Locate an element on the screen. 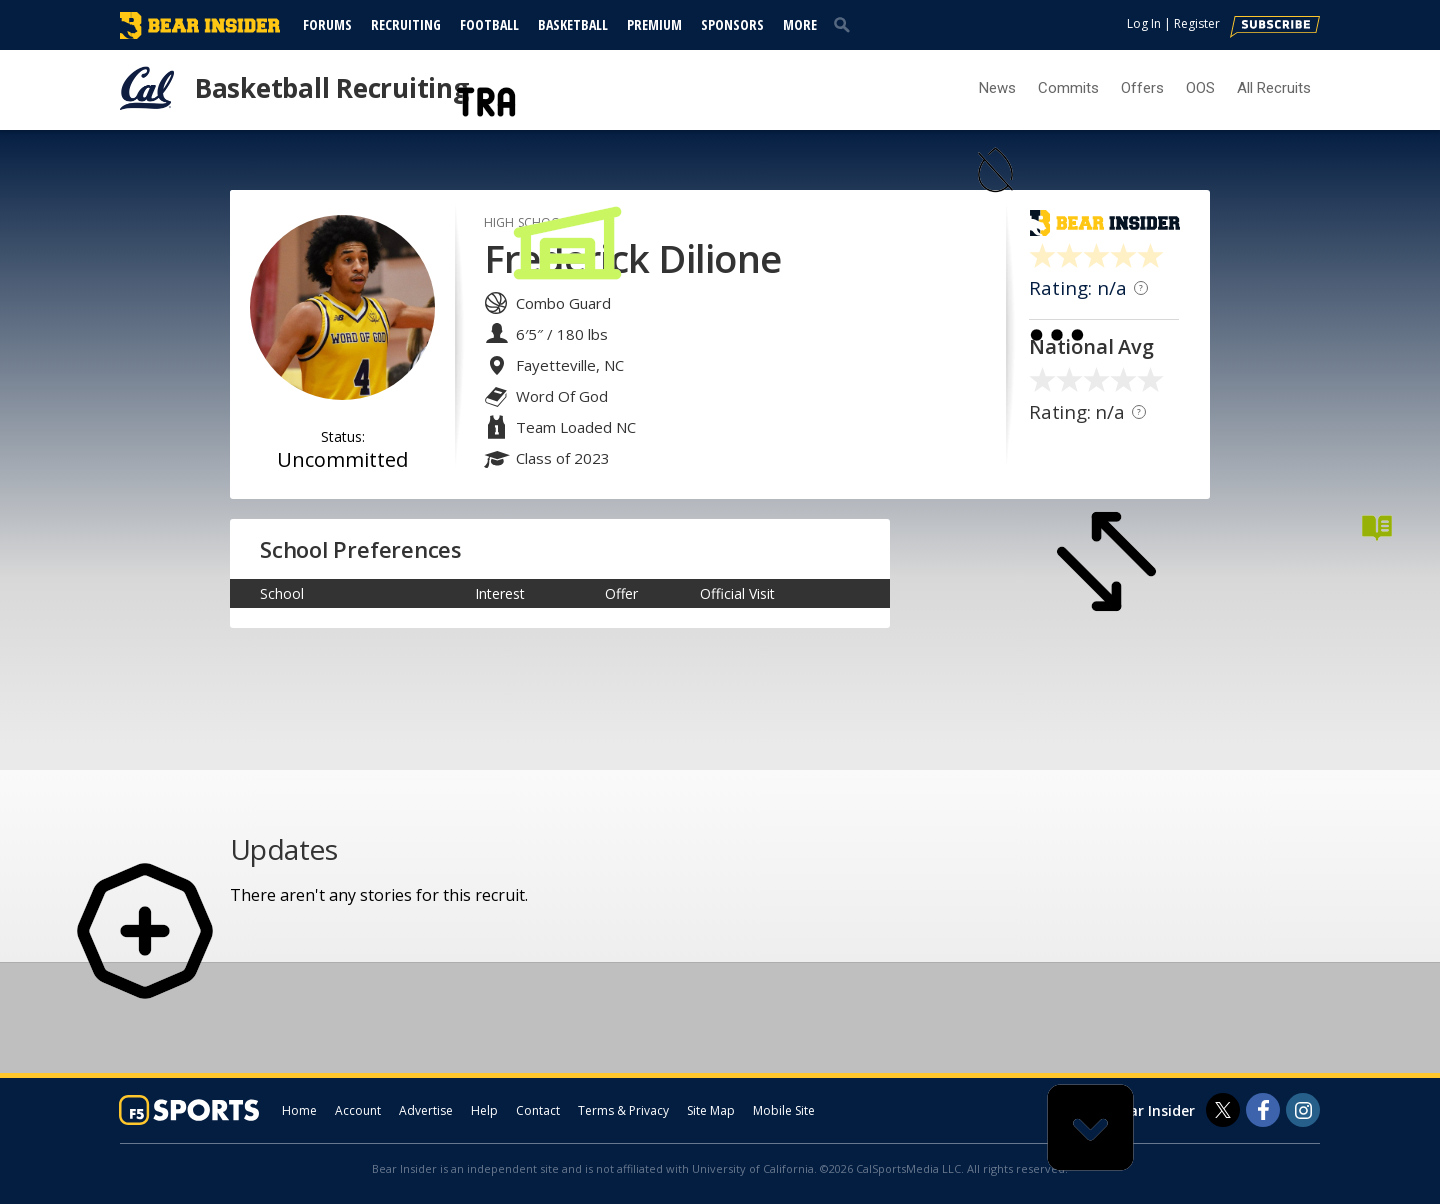  expand dropdown menu or content is located at coordinates (1090, 1127).